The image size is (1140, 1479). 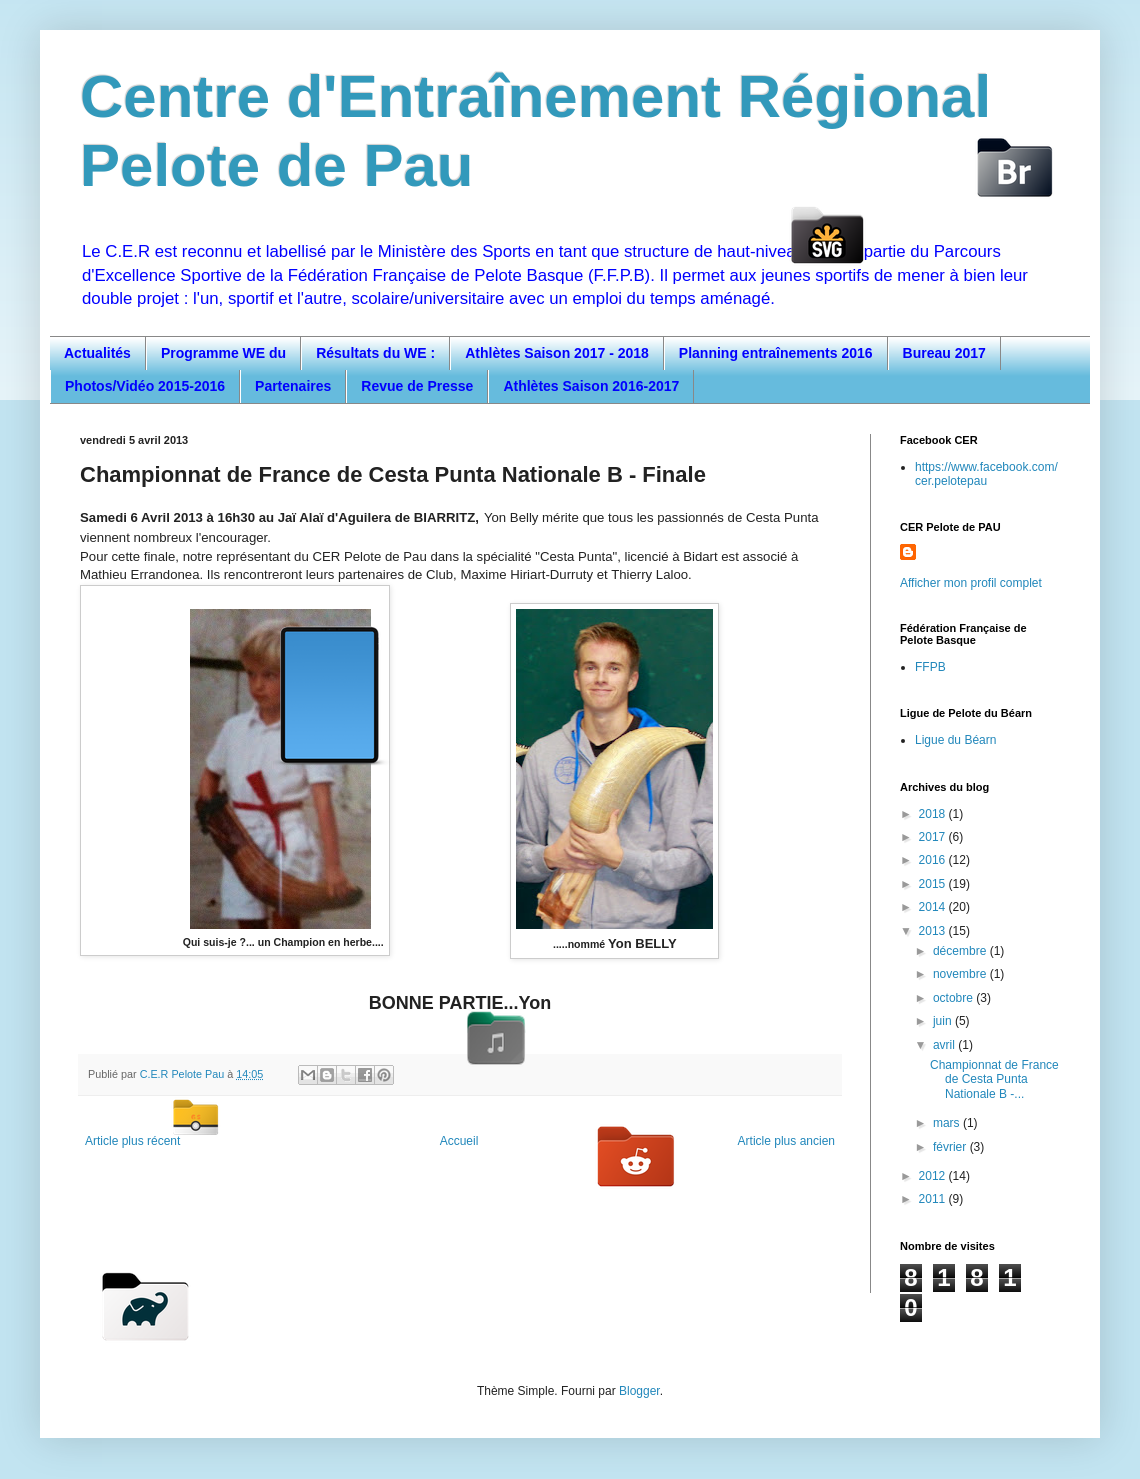 What do you see at coordinates (635, 1158) in the screenshot?
I see `folder containing saved reddit content` at bounding box center [635, 1158].